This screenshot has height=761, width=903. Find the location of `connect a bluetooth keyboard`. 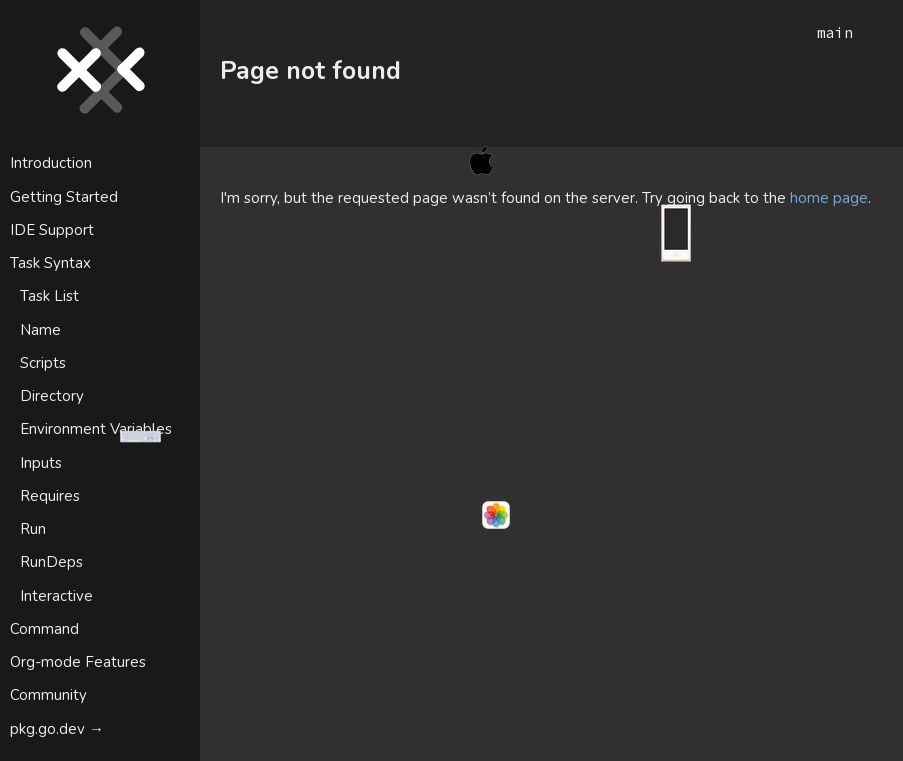

connect a bluetooth keyboard is located at coordinates (140, 436).